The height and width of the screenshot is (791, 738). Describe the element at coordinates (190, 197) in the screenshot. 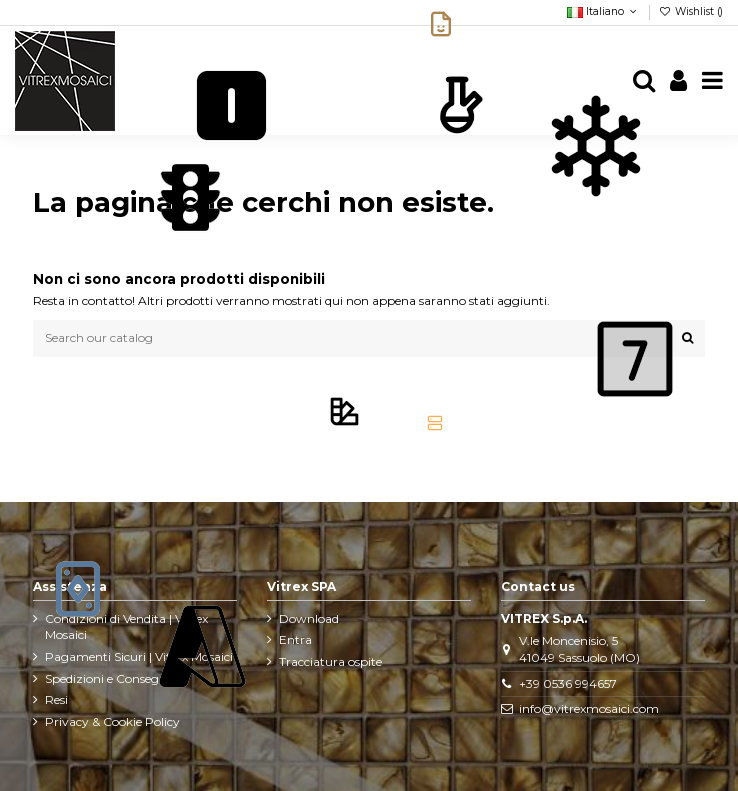

I see `view traffic conditions on map` at that location.